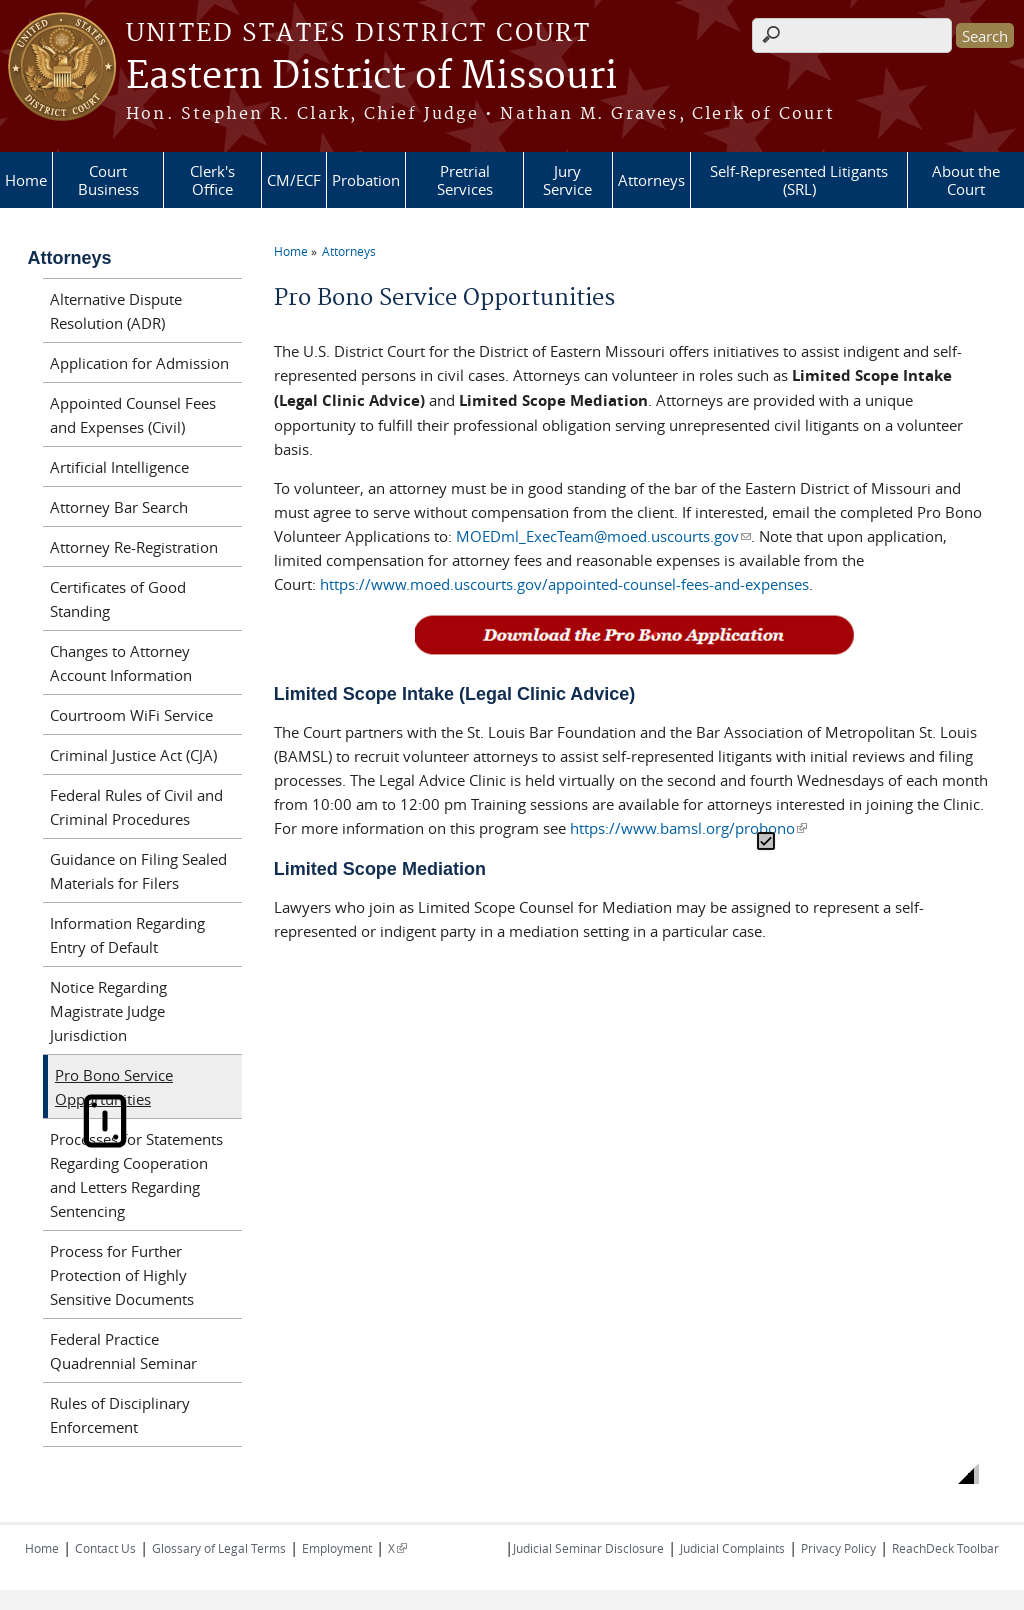  What do you see at coordinates (105, 1121) in the screenshot?
I see `play a card game` at bounding box center [105, 1121].